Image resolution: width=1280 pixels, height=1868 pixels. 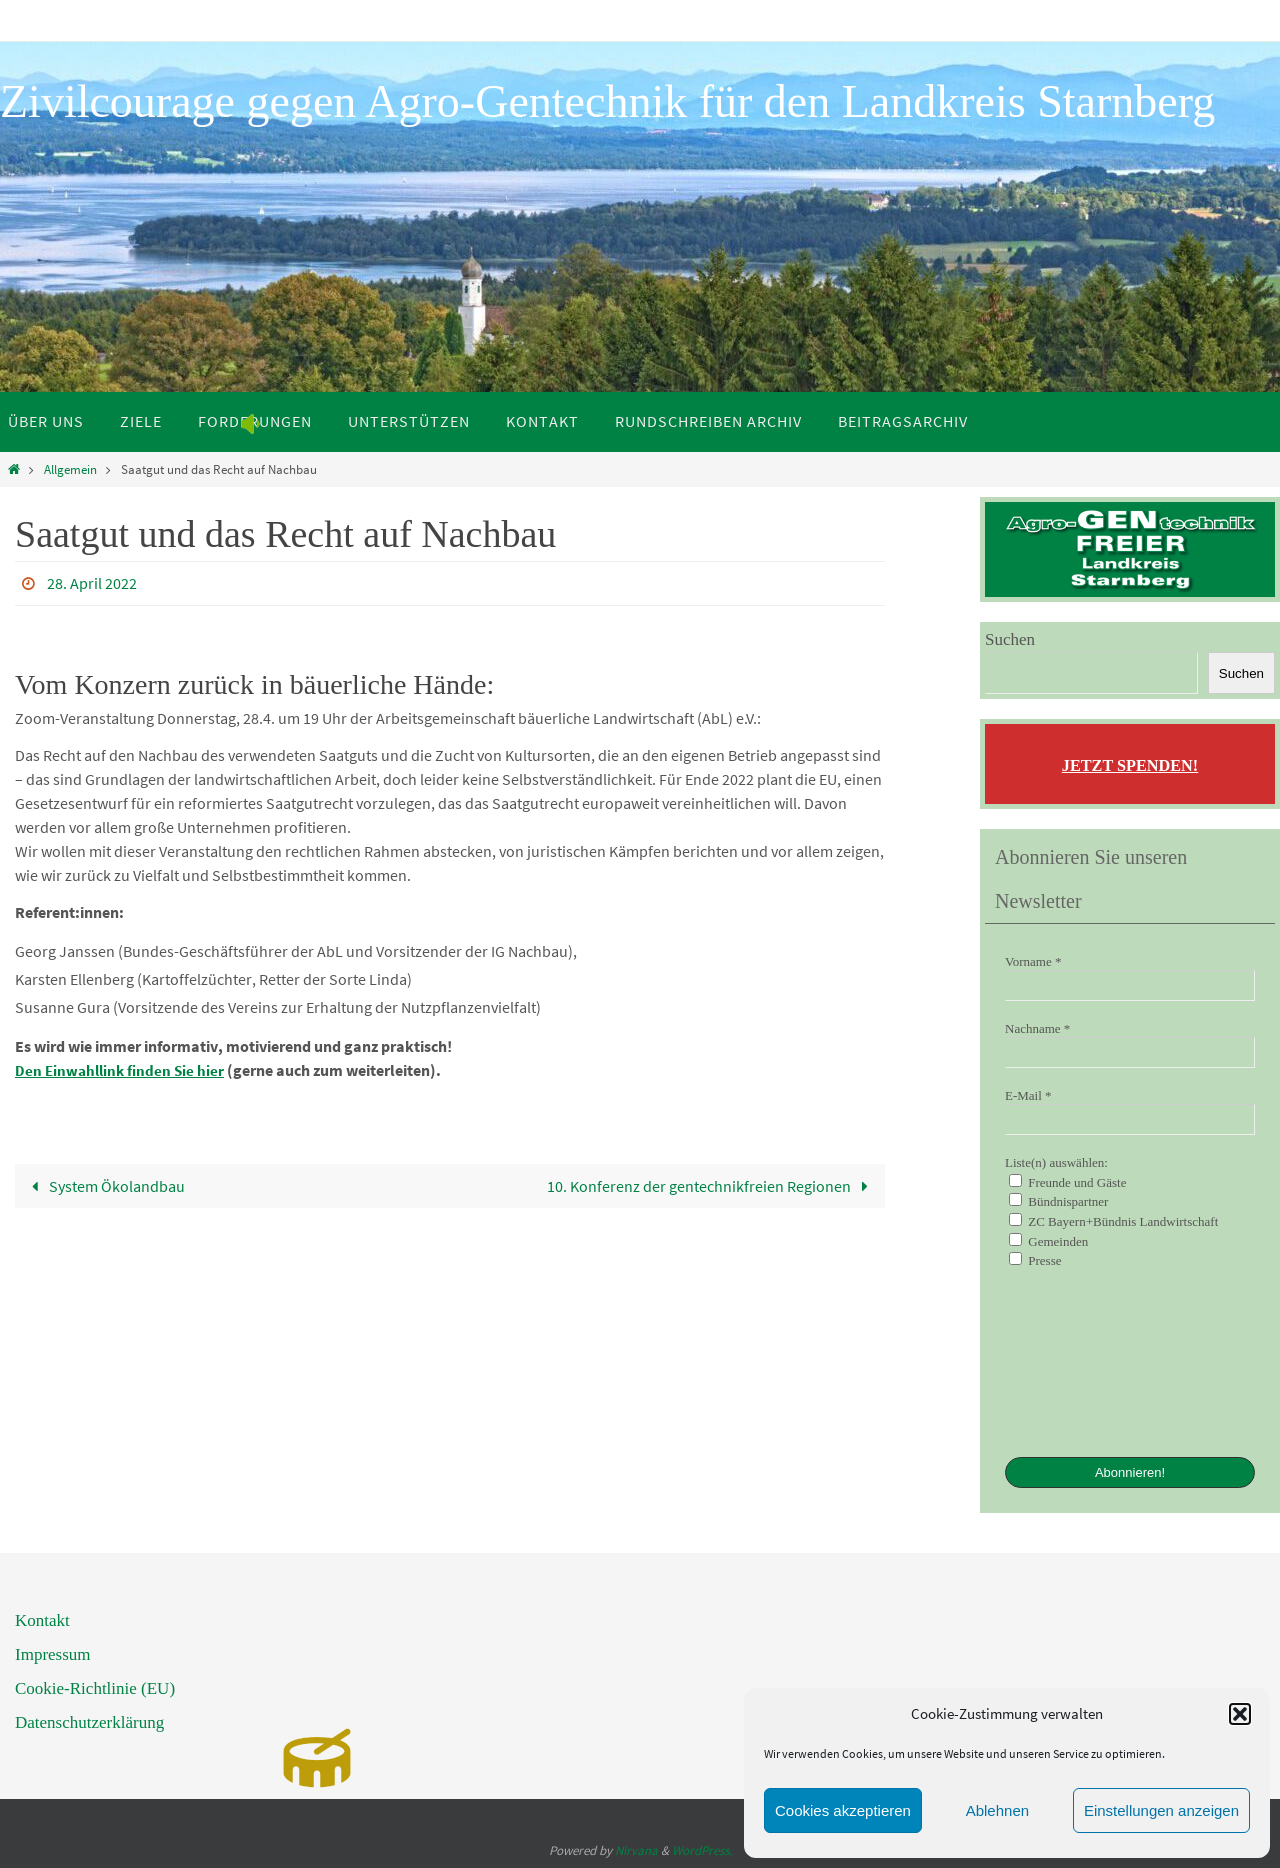 What do you see at coordinates (251, 424) in the screenshot?
I see `adjust audio to low volume` at bounding box center [251, 424].